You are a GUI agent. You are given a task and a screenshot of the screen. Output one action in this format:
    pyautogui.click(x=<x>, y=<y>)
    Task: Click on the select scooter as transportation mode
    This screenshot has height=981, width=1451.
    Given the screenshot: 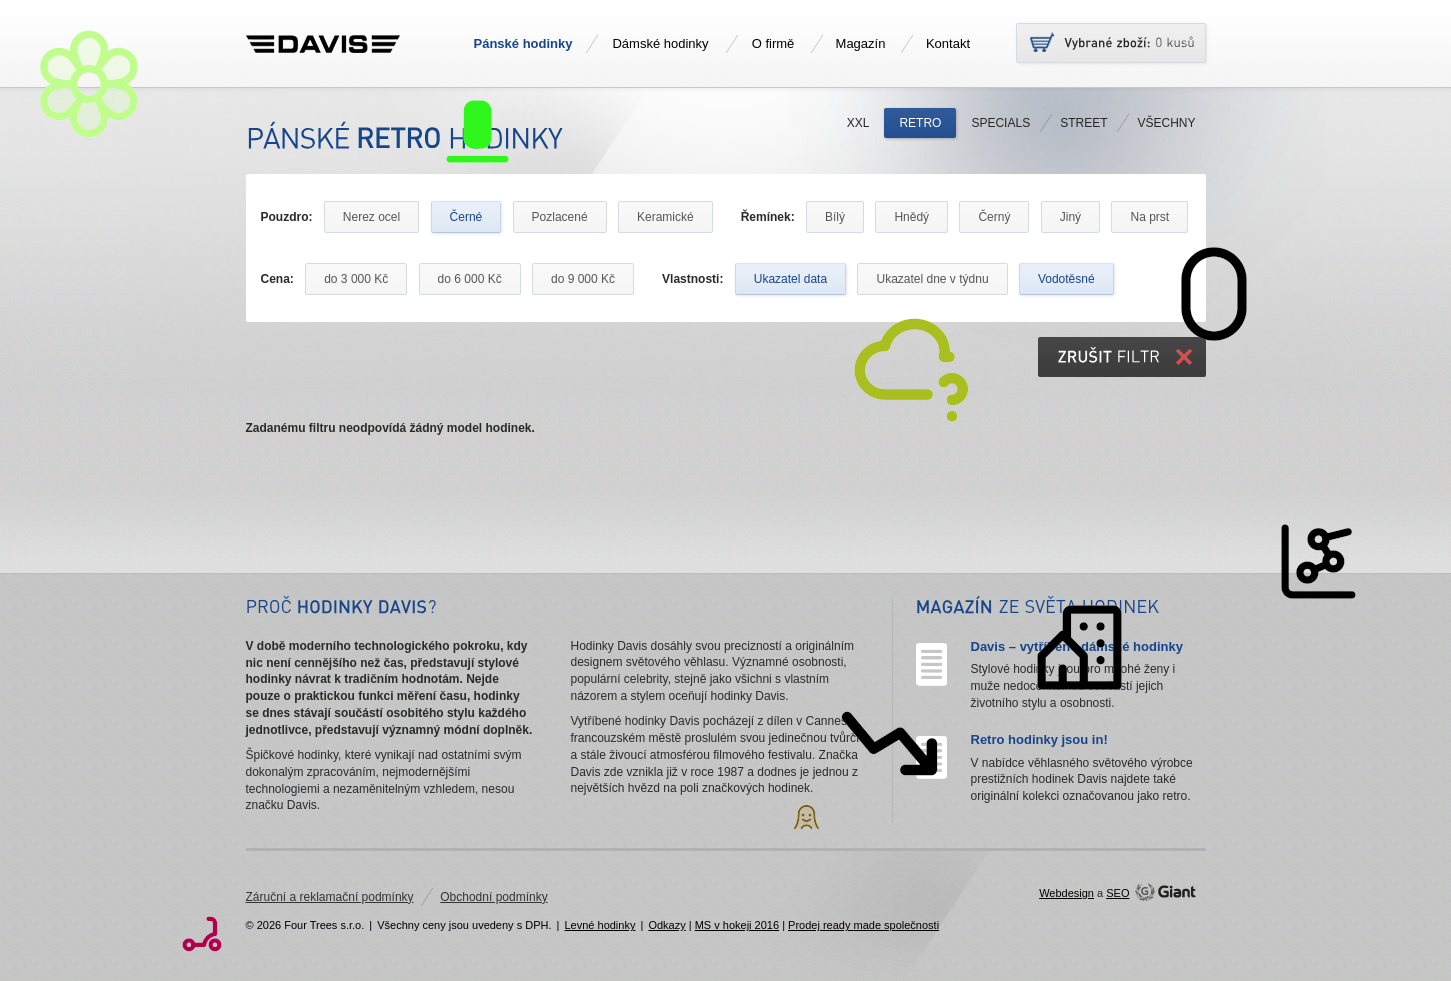 What is the action you would take?
    pyautogui.click(x=202, y=934)
    